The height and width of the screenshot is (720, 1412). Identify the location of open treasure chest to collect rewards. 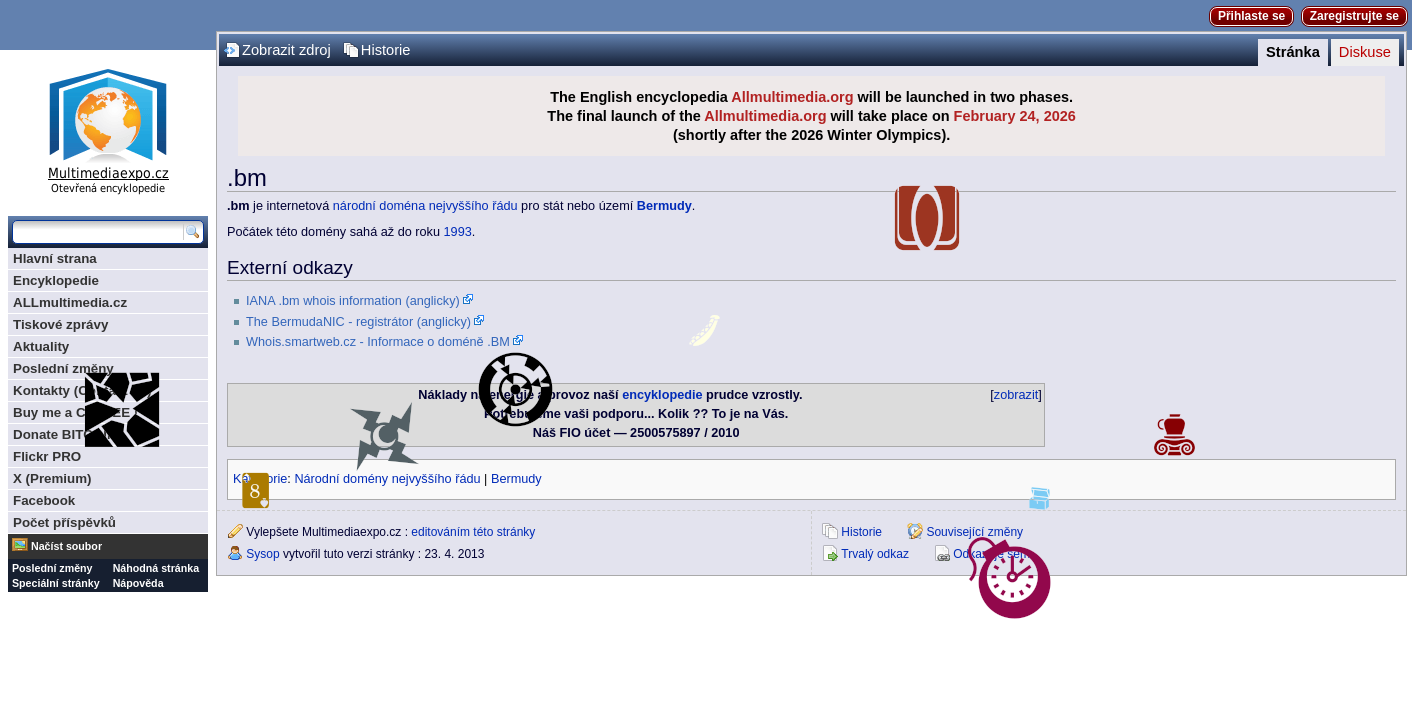
(1039, 498).